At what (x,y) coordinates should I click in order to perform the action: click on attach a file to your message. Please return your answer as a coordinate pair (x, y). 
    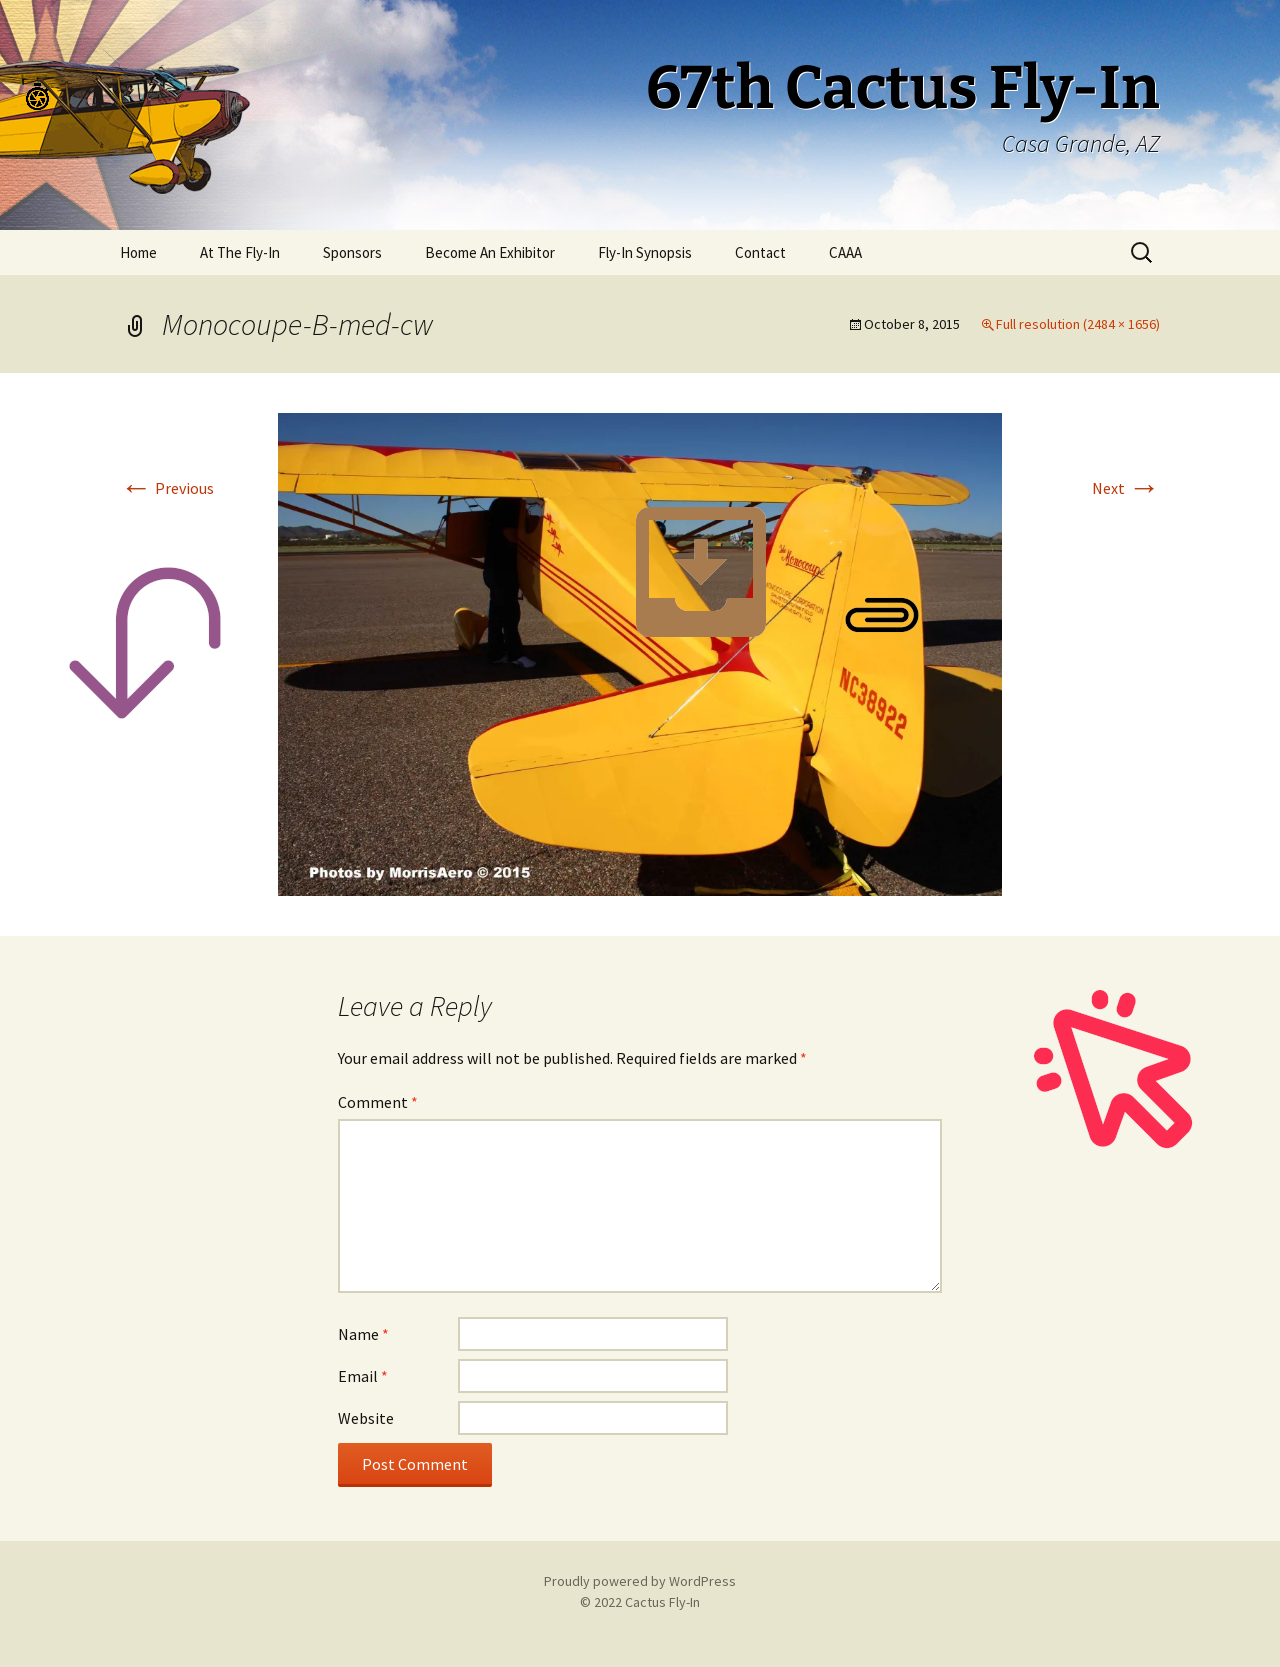
    Looking at the image, I should click on (882, 615).